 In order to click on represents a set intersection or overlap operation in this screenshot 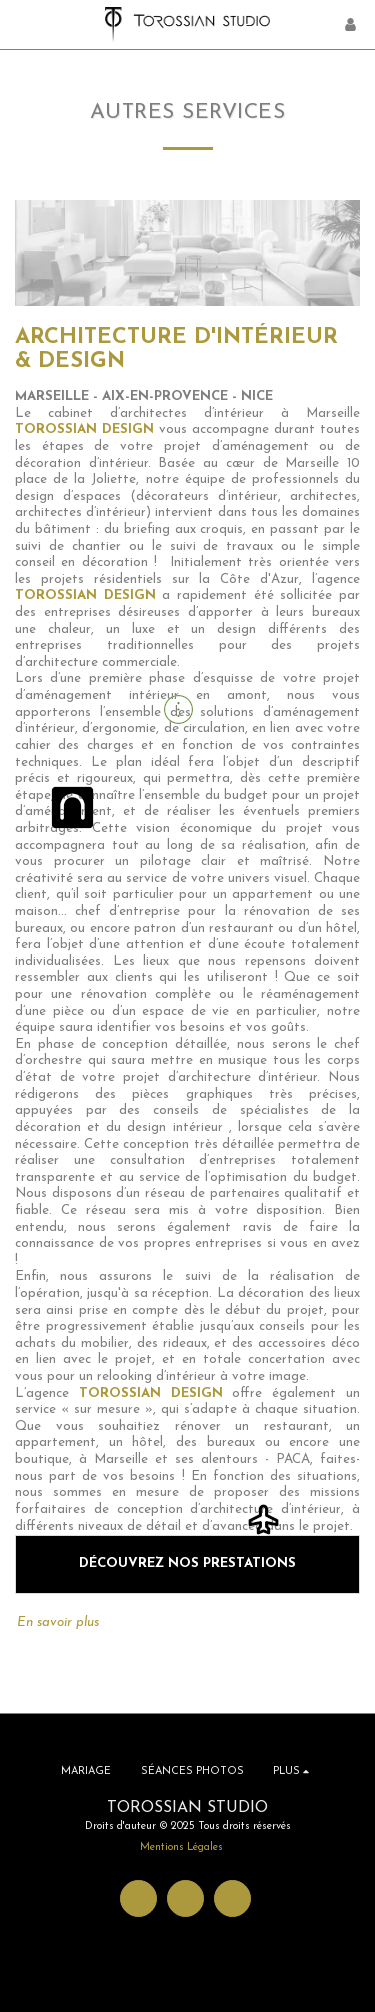, I will do `click(72, 807)`.